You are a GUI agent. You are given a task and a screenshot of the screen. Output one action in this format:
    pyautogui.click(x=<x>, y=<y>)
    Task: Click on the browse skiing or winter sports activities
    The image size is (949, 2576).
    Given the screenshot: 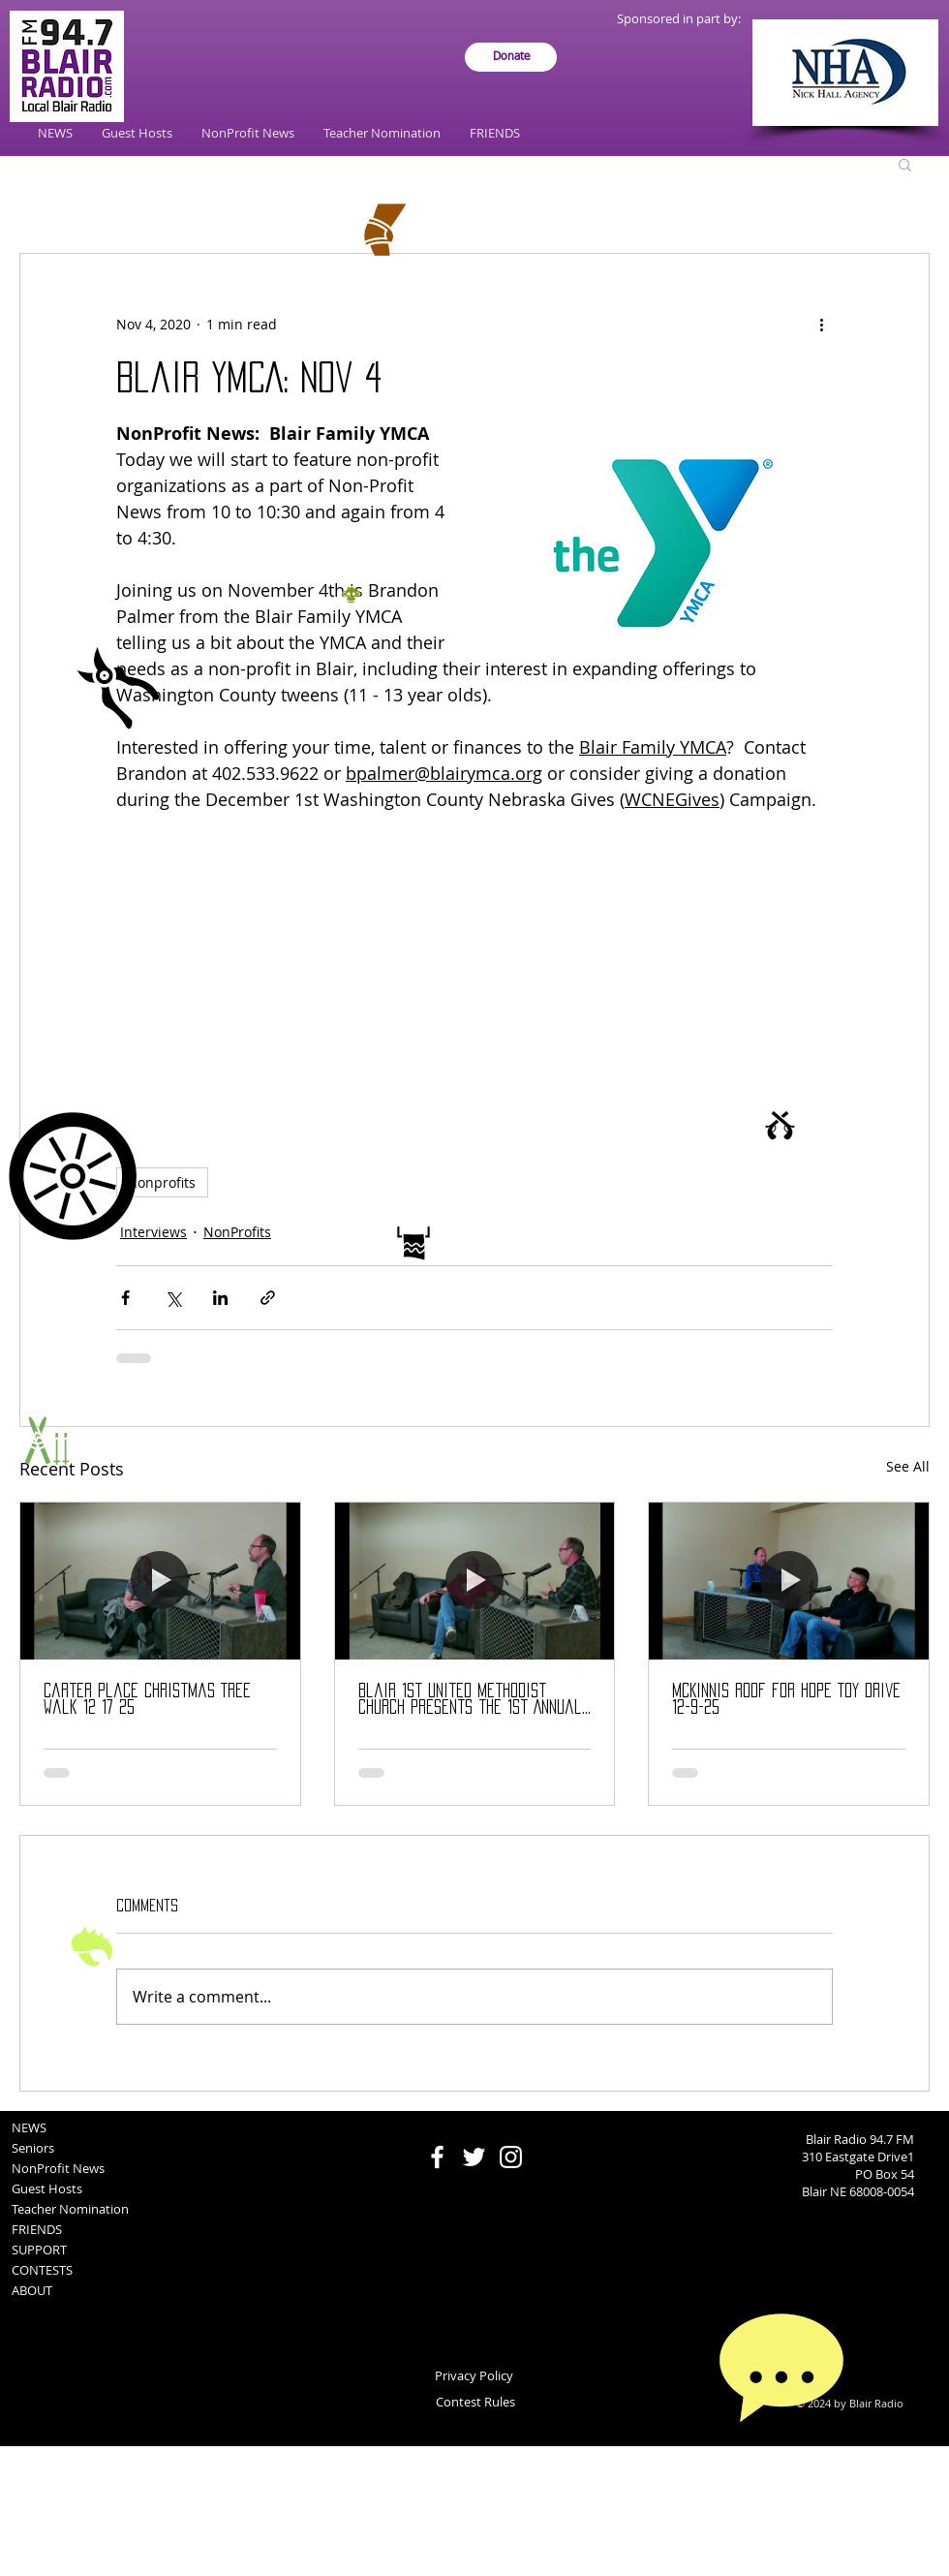 What is the action you would take?
    pyautogui.click(x=46, y=1441)
    